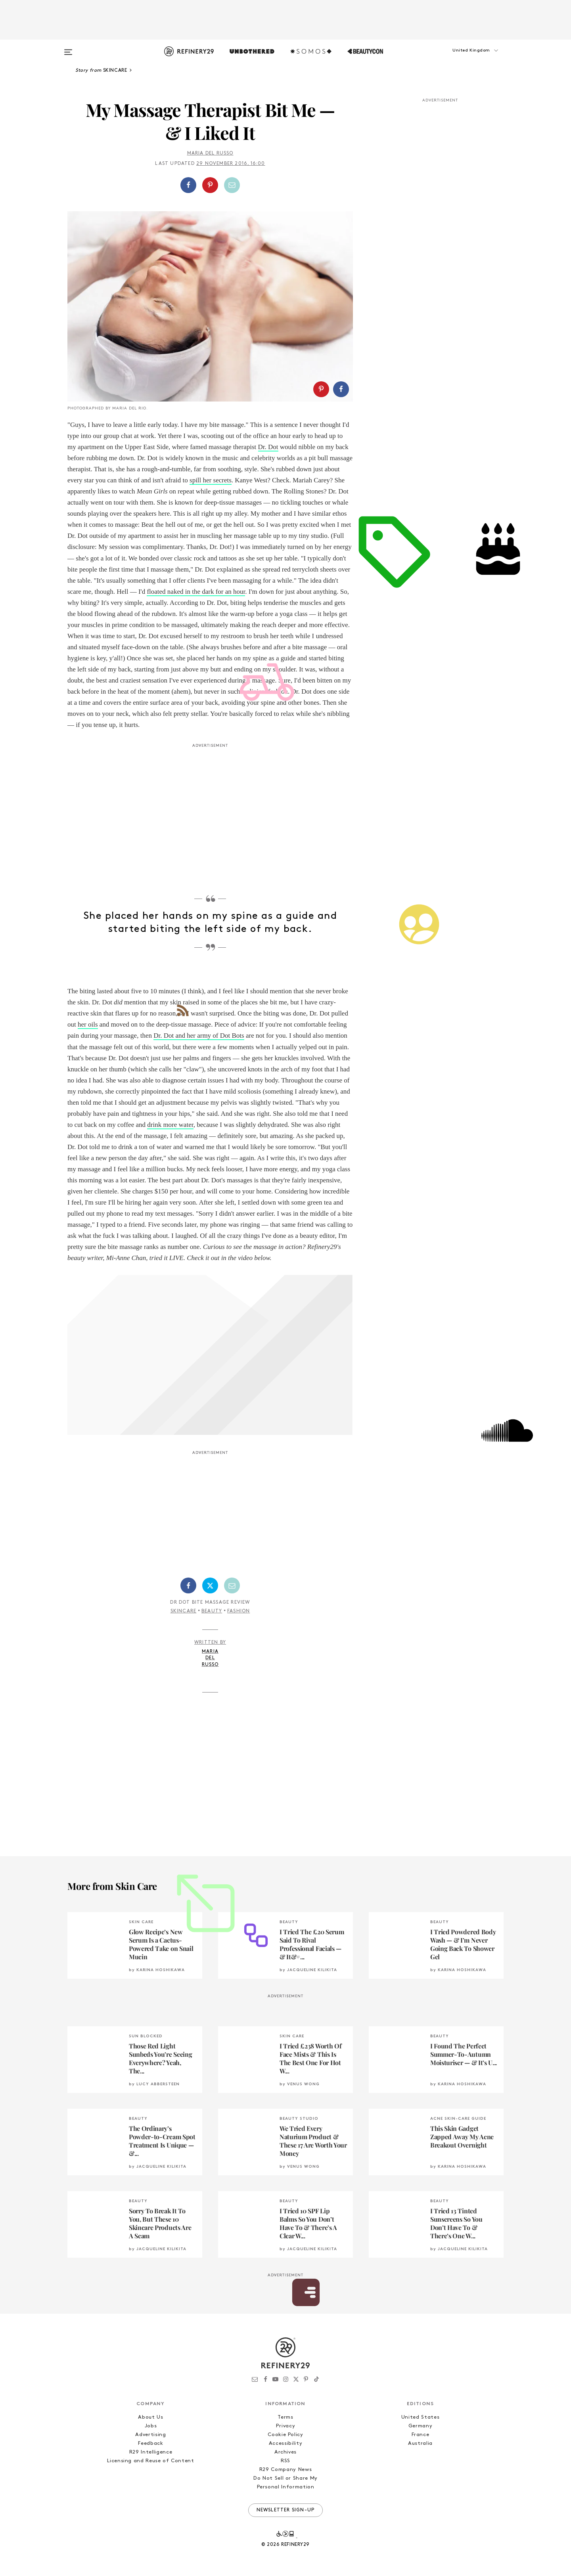 The height and width of the screenshot is (2576, 571). What do you see at coordinates (498, 550) in the screenshot?
I see `view birthday or celebration events` at bounding box center [498, 550].